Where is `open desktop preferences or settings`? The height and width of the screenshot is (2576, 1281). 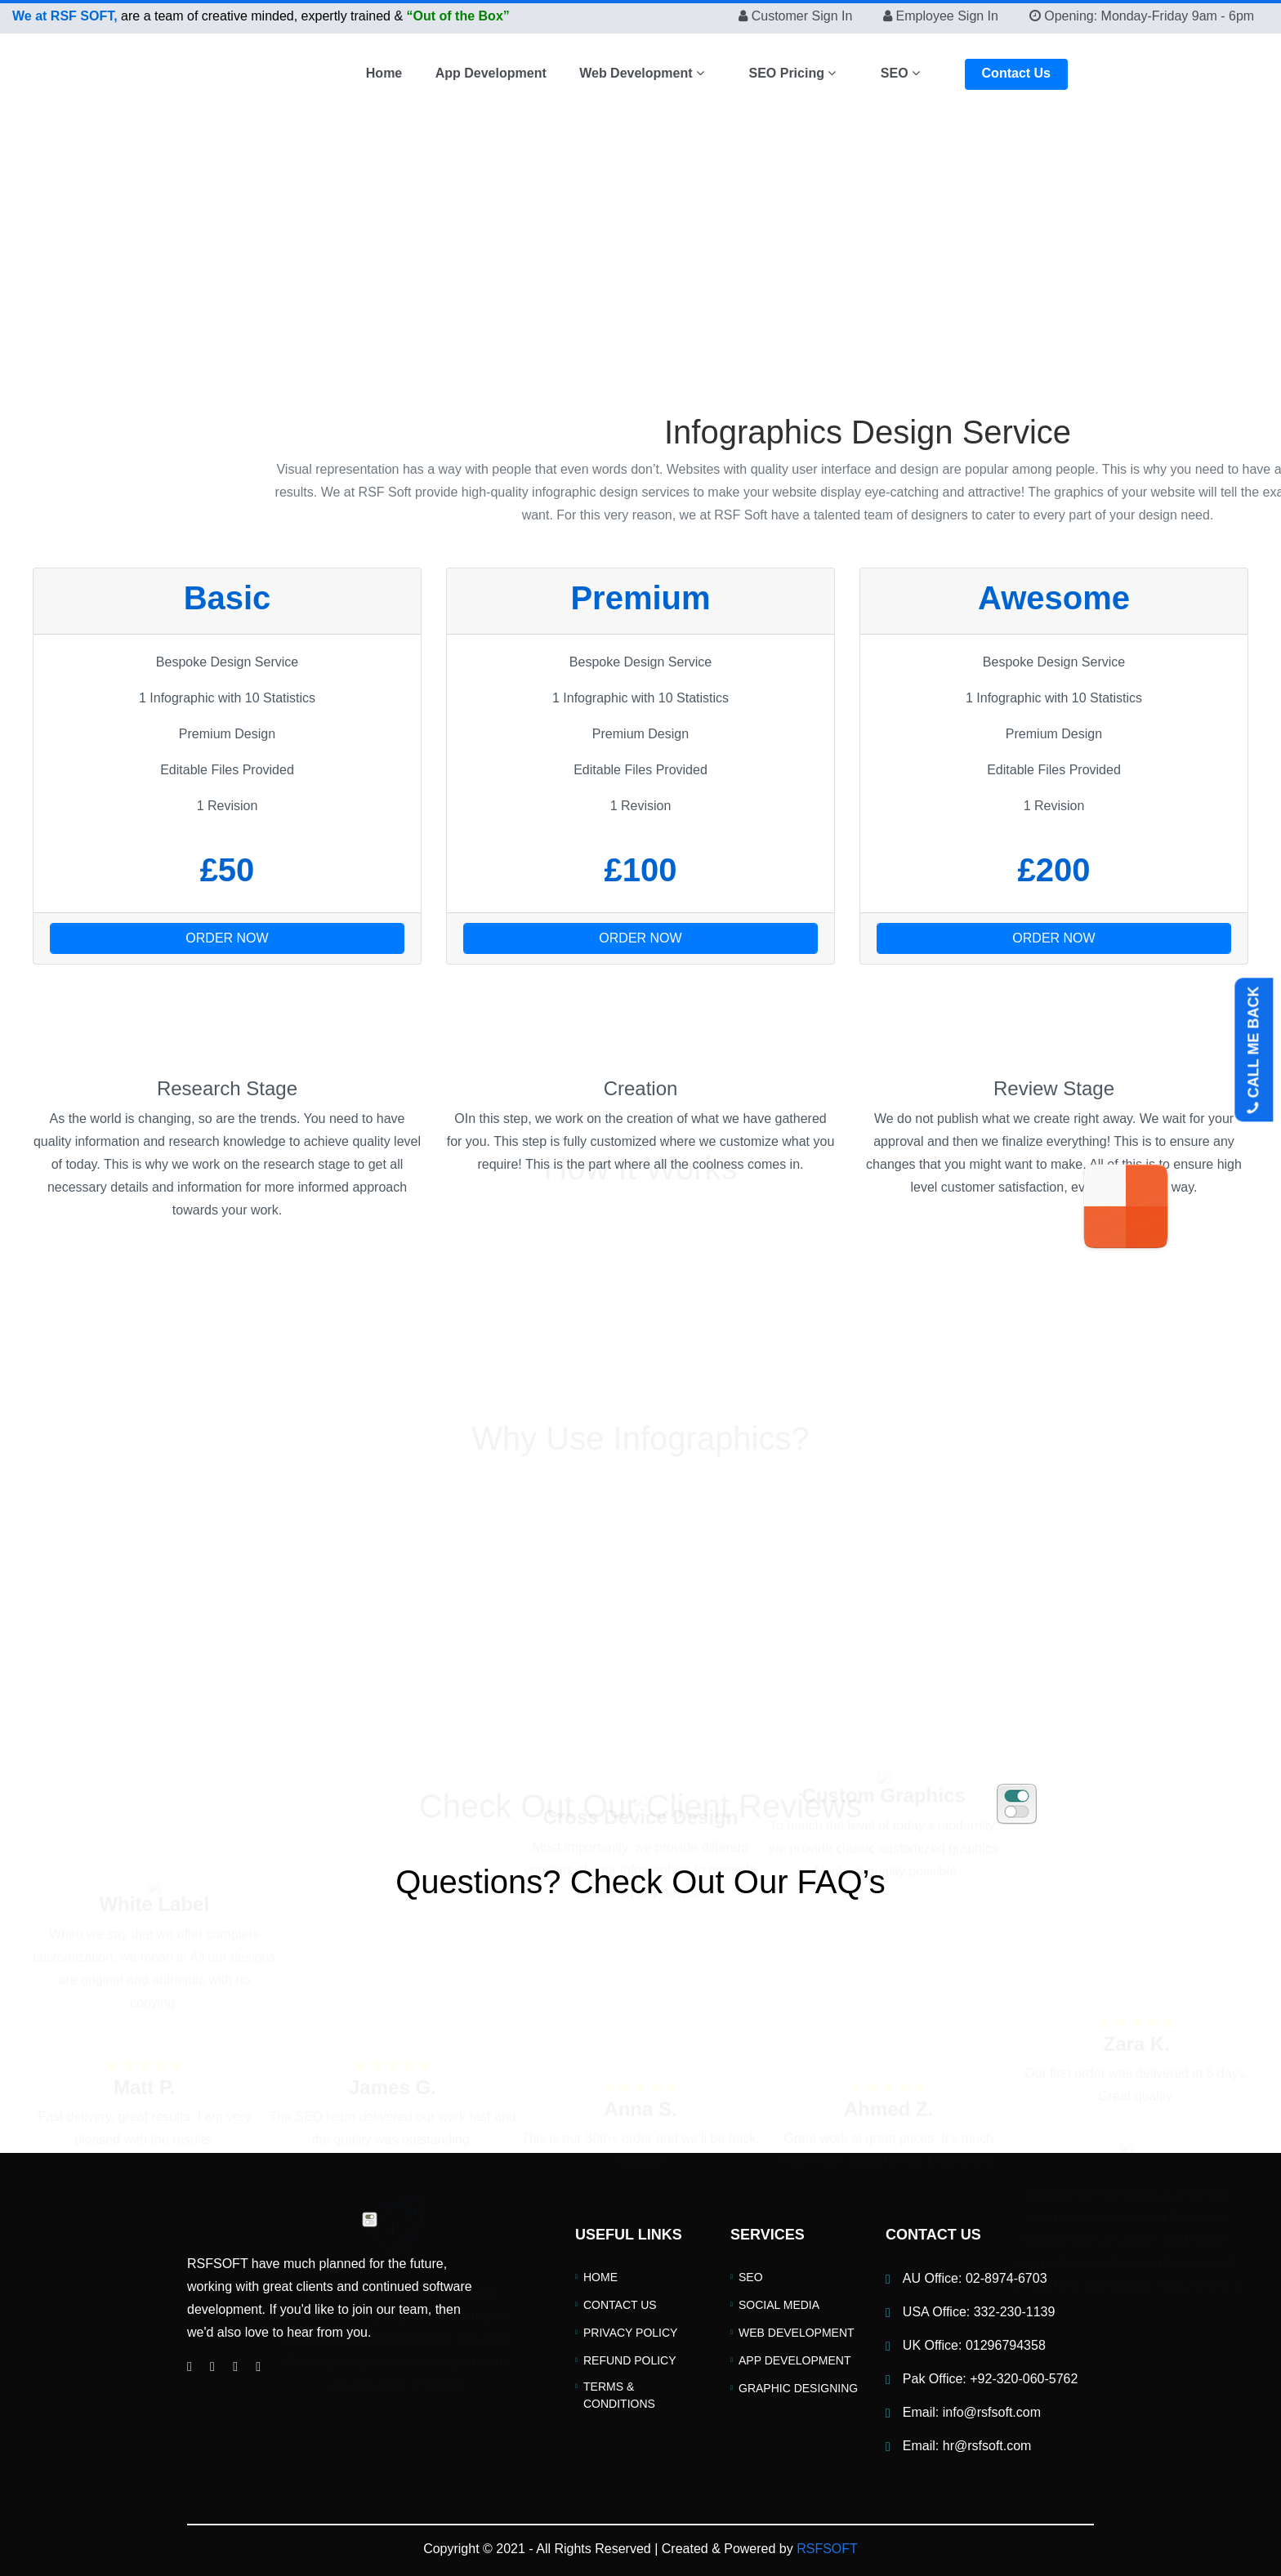 open desktop preferences or settings is located at coordinates (1016, 1803).